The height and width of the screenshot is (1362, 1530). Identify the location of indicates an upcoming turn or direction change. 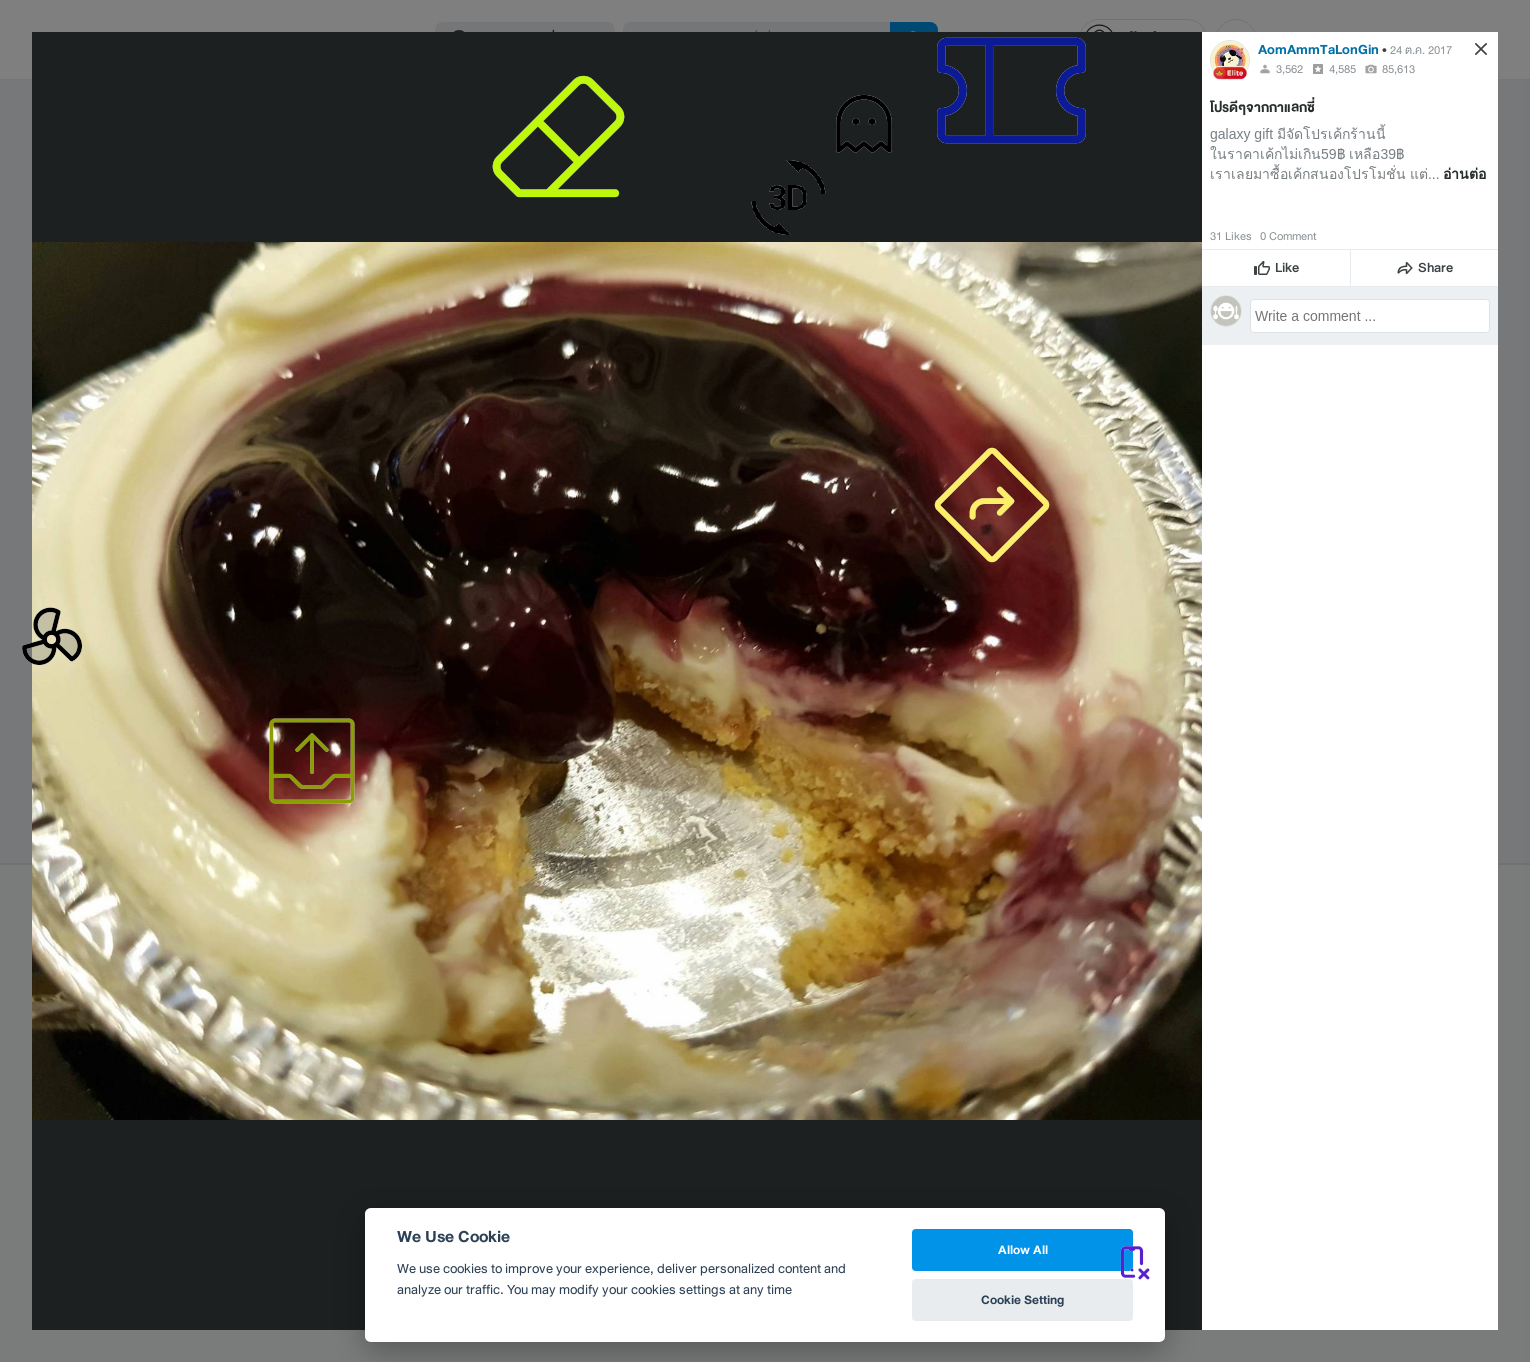
(992, 505).